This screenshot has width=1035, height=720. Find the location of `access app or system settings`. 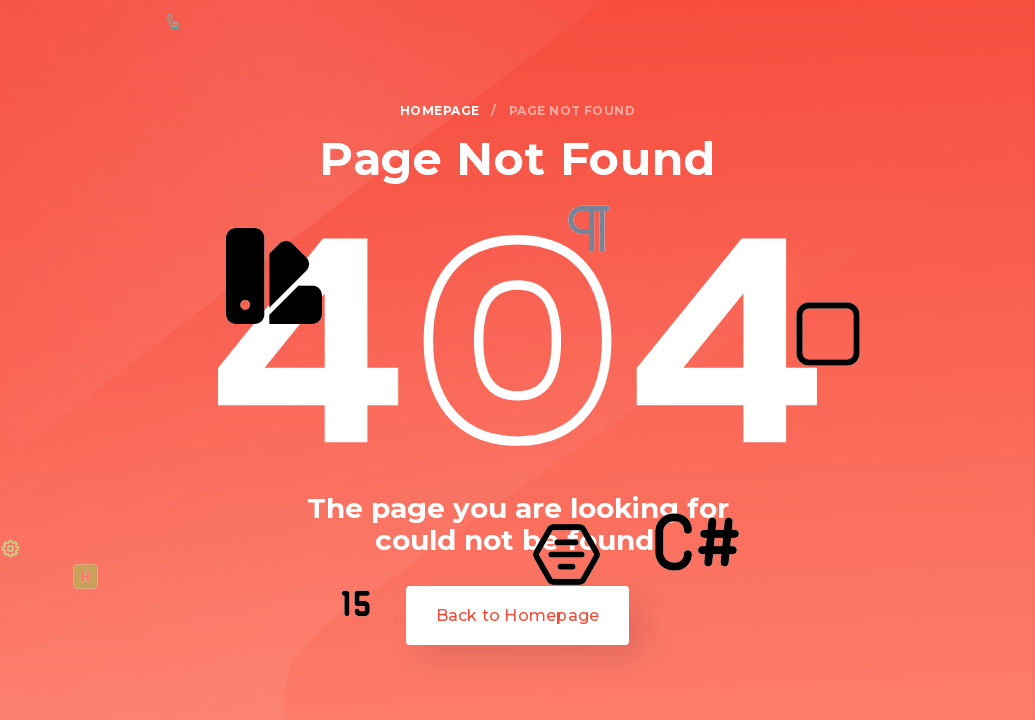

access app or system settings is located at coordinates (10, 548).